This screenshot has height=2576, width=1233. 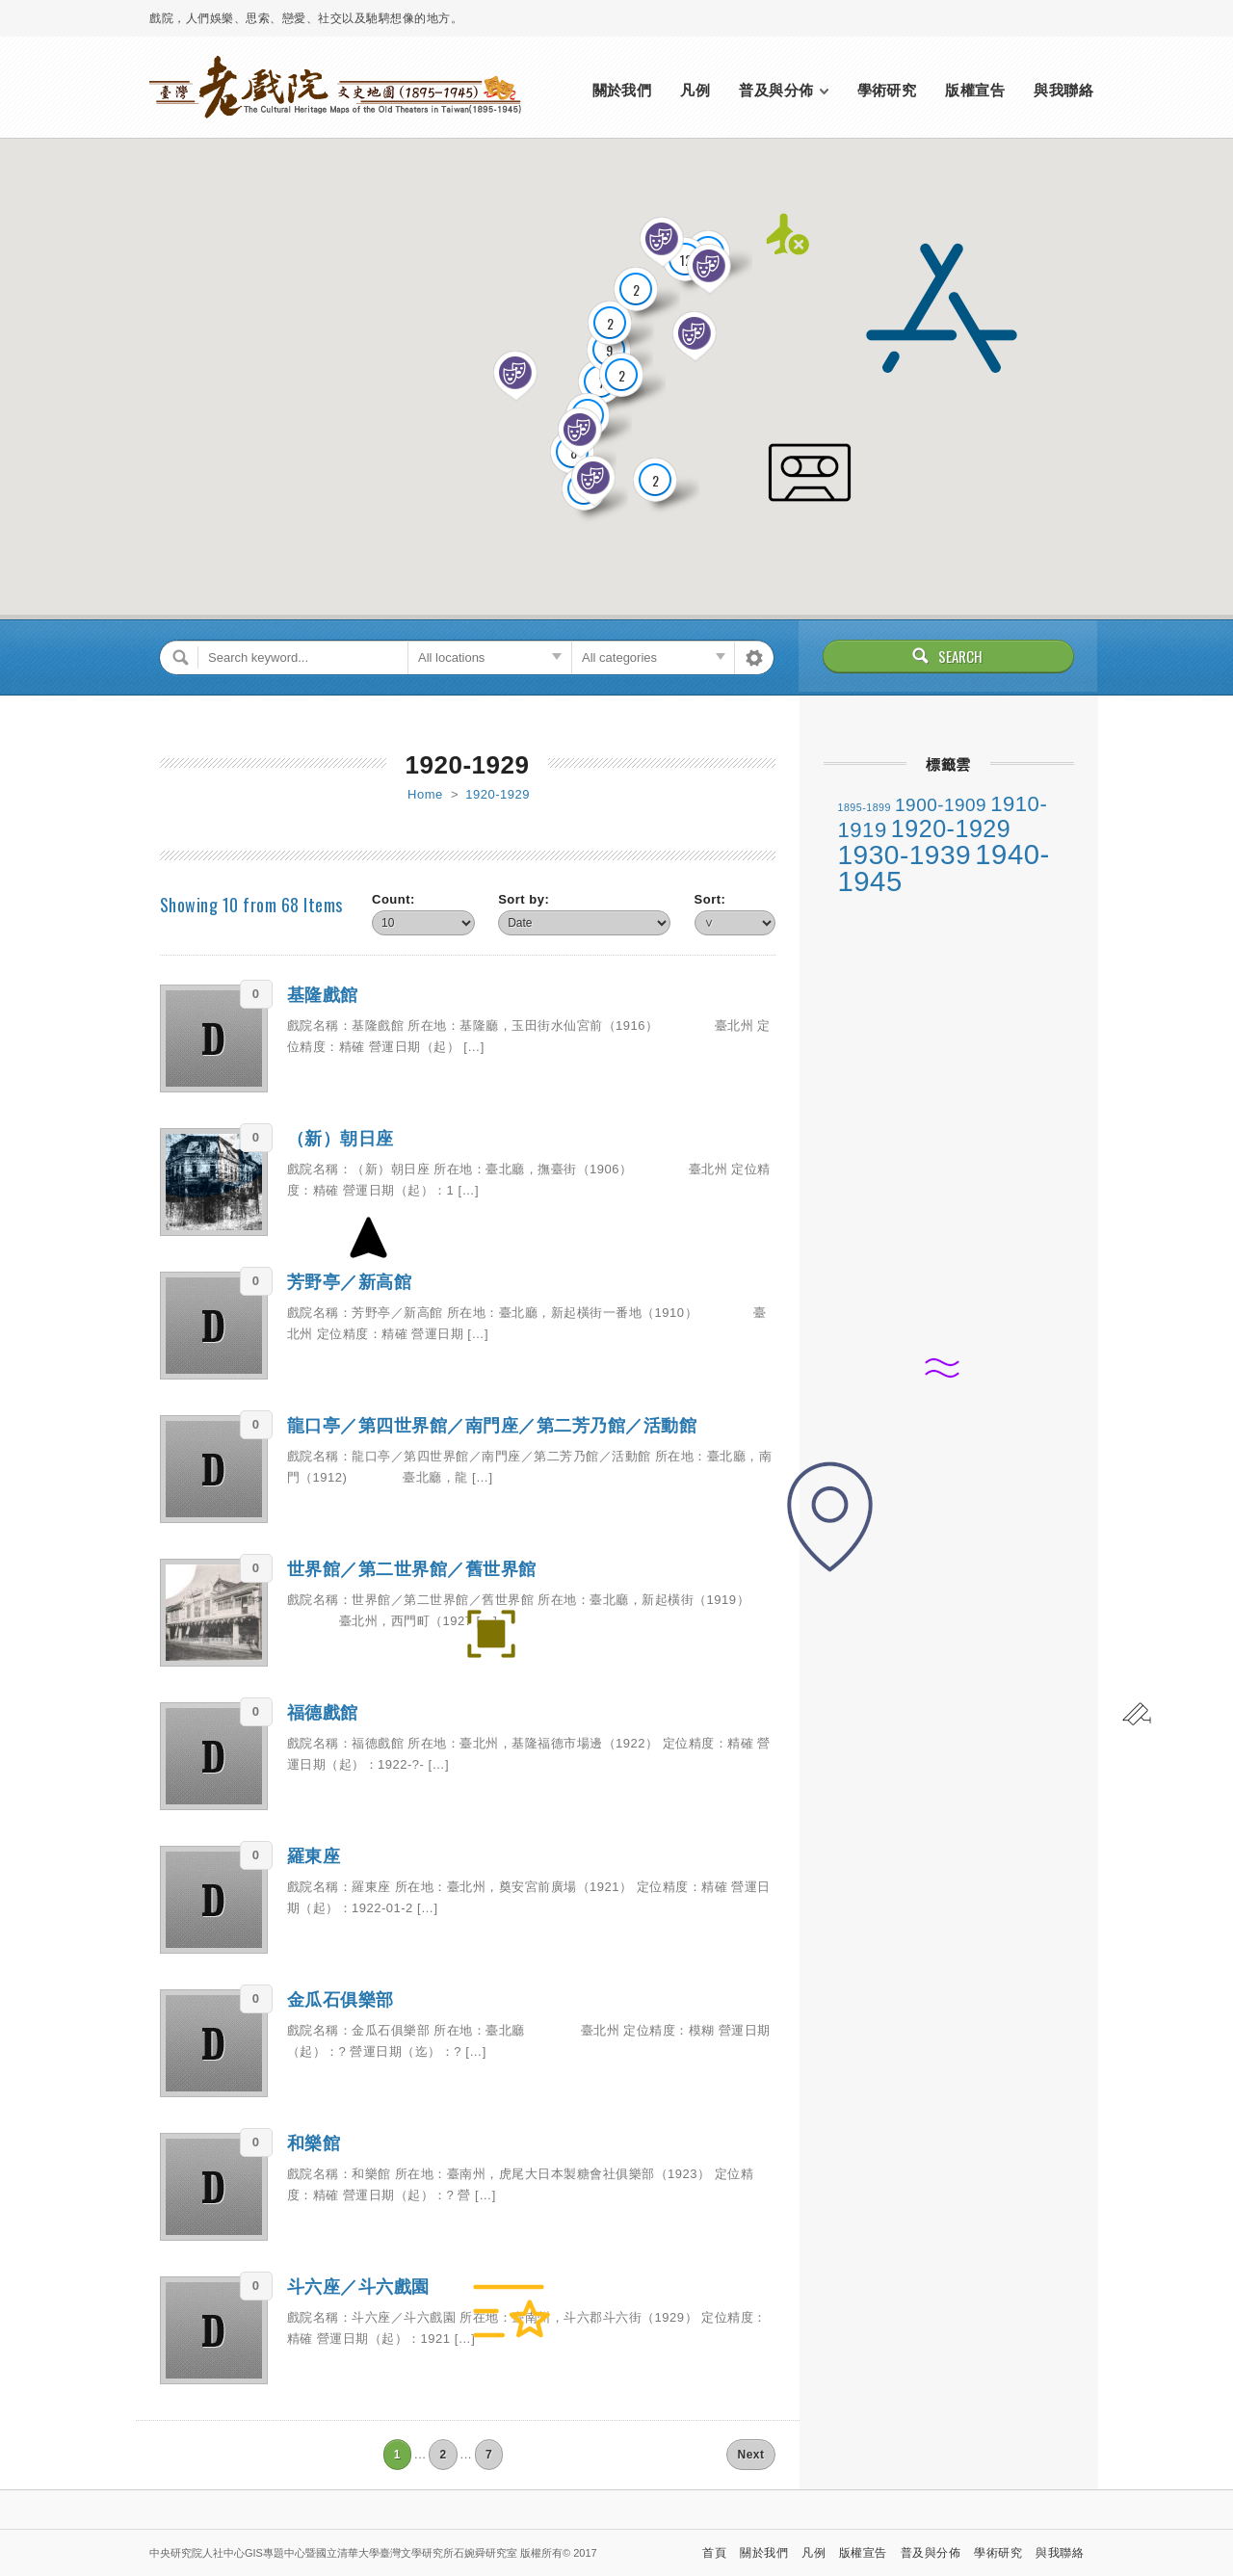 What do you see at coordinates (509, 2311) in the screenshot?
I see `view your favorites list` at bounding box center [509, 2311].